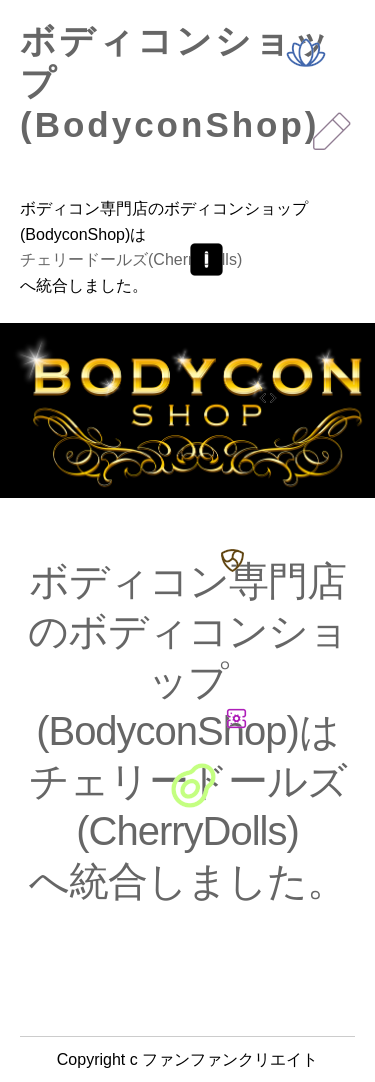 Image resolution: width=375 pixels, height=1082 pixels. What do you see at coordinates (206, 259) in the screenshot?
I see `access information or details` at bounding box center [206, 259].